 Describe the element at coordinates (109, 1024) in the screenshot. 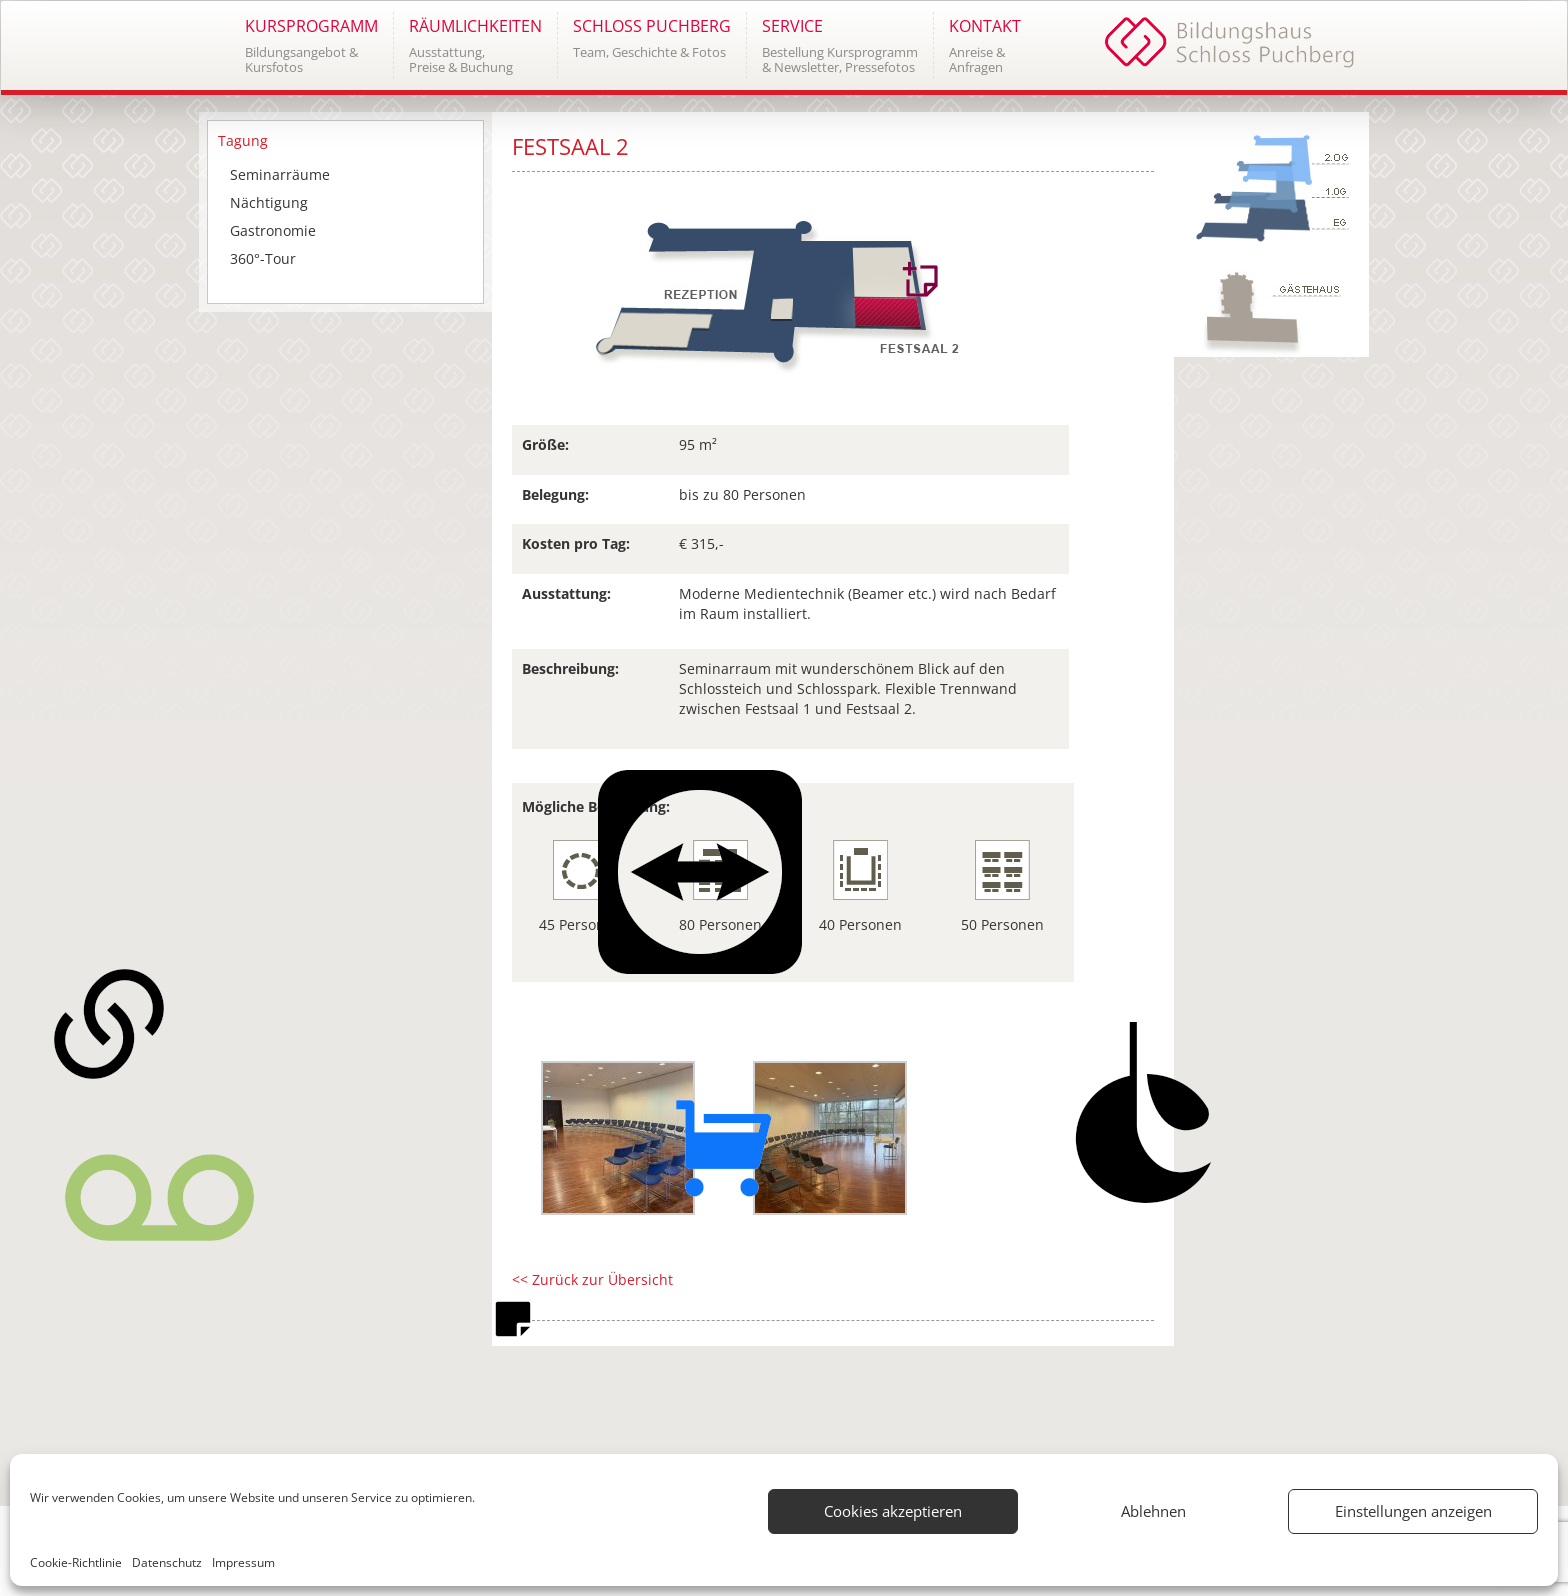

I see `view linked accounts or connections` at that location.